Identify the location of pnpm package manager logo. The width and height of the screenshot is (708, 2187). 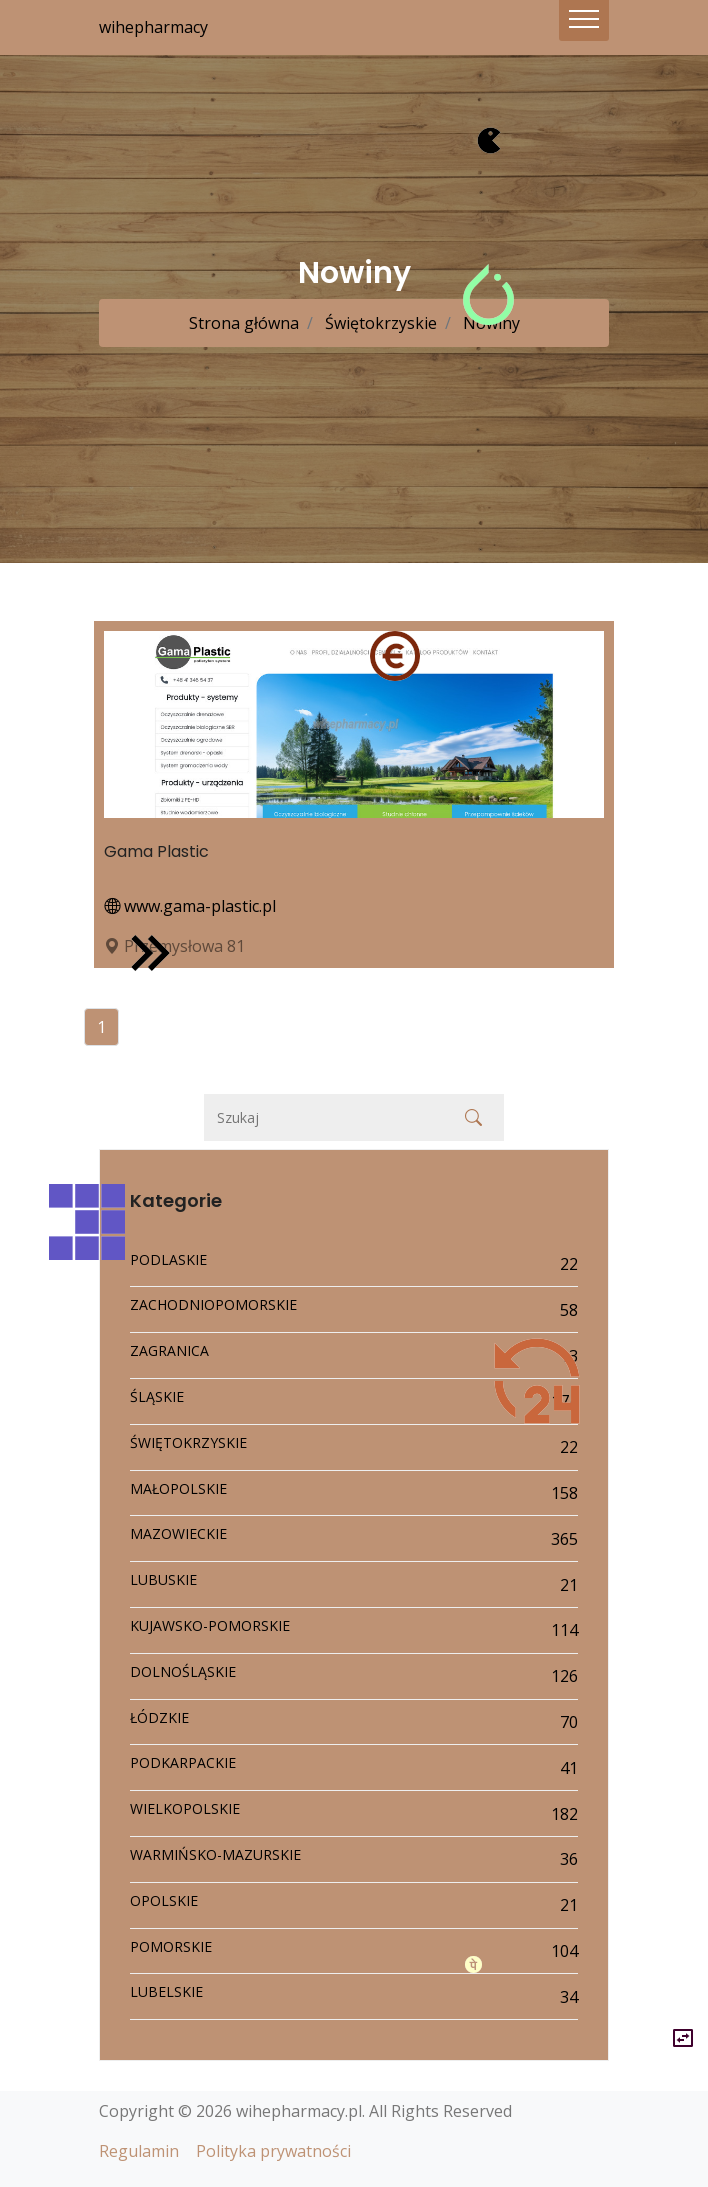
(87, 1222).